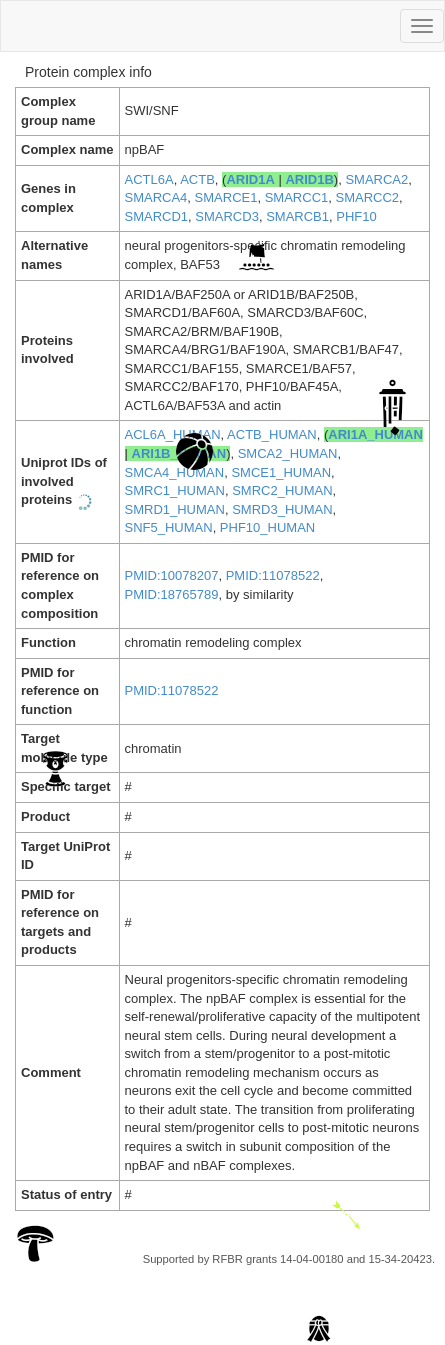 Image resolution: width=445 pixels, height=1345 pixels. Describe the element at coordinates (35, 1243) in the screenshot. I see `mushroom ingredient or item in a game inventory` at that location.